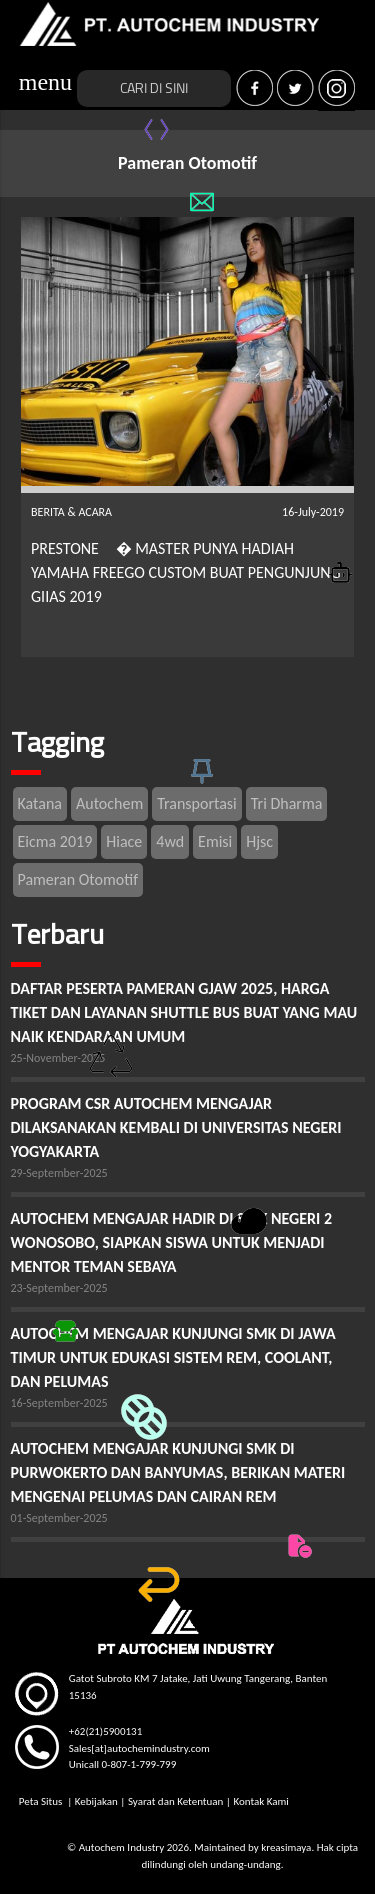 Image resolution: width=375 pixels, height=1894 pixels. I want to click on exclude overlapping items from selection, so click(144, 1417).